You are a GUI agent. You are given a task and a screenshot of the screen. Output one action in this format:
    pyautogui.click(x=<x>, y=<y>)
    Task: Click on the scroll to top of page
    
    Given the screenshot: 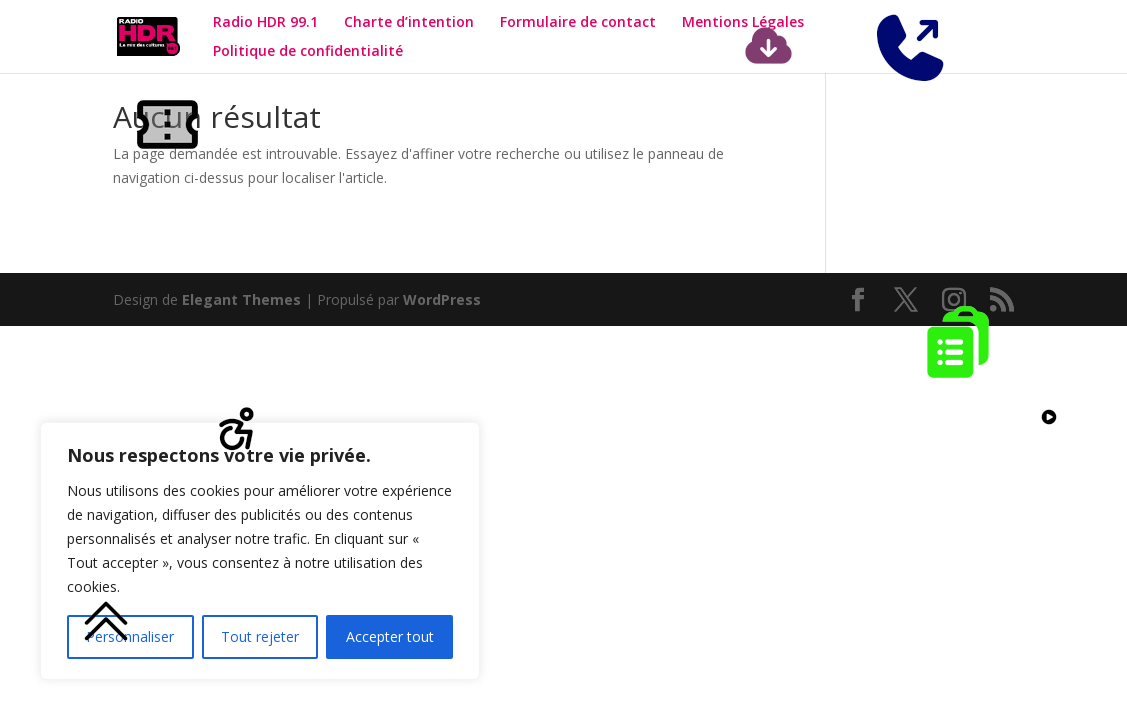 What is the action you would take?
    pyautogui.click(x=106, y=621)
    